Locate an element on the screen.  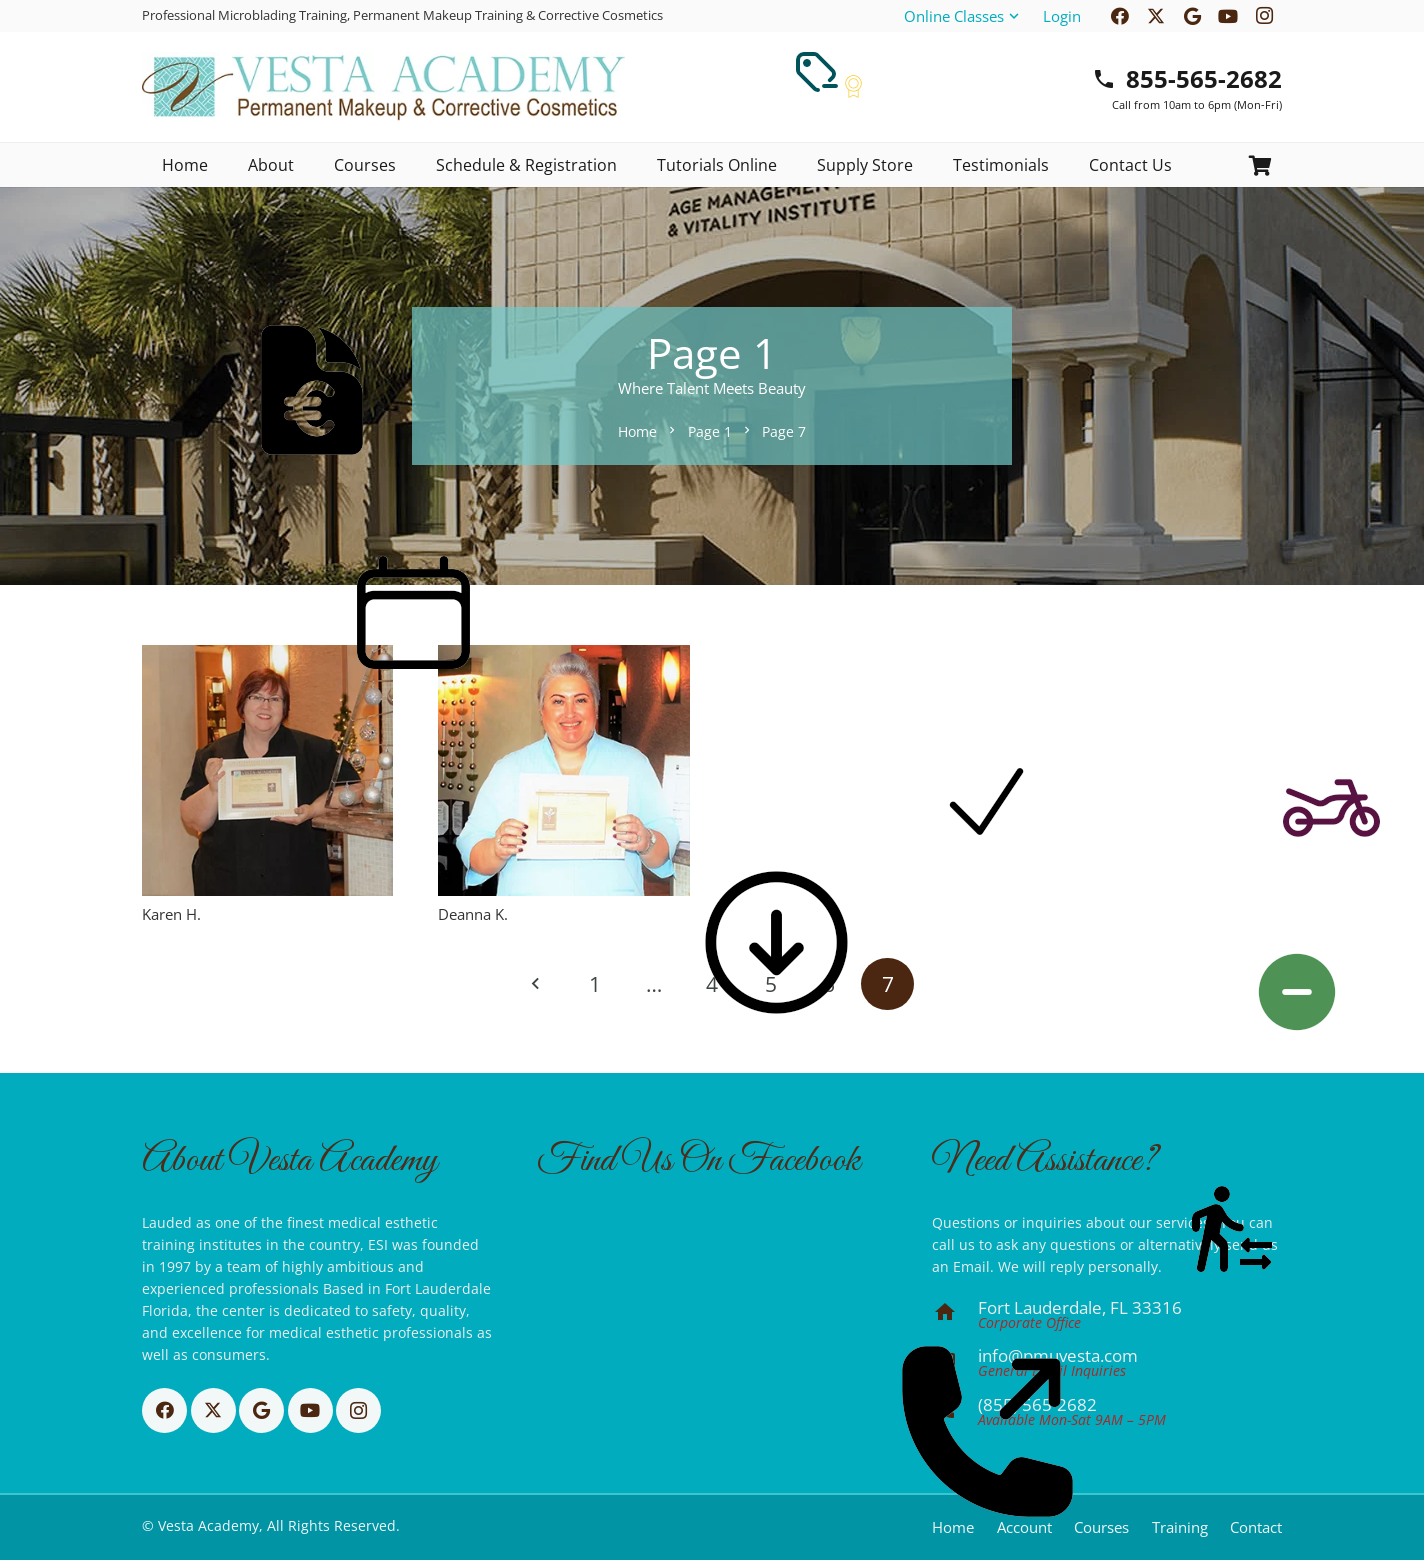
view euro currency document is located at coordinates (312, 390).